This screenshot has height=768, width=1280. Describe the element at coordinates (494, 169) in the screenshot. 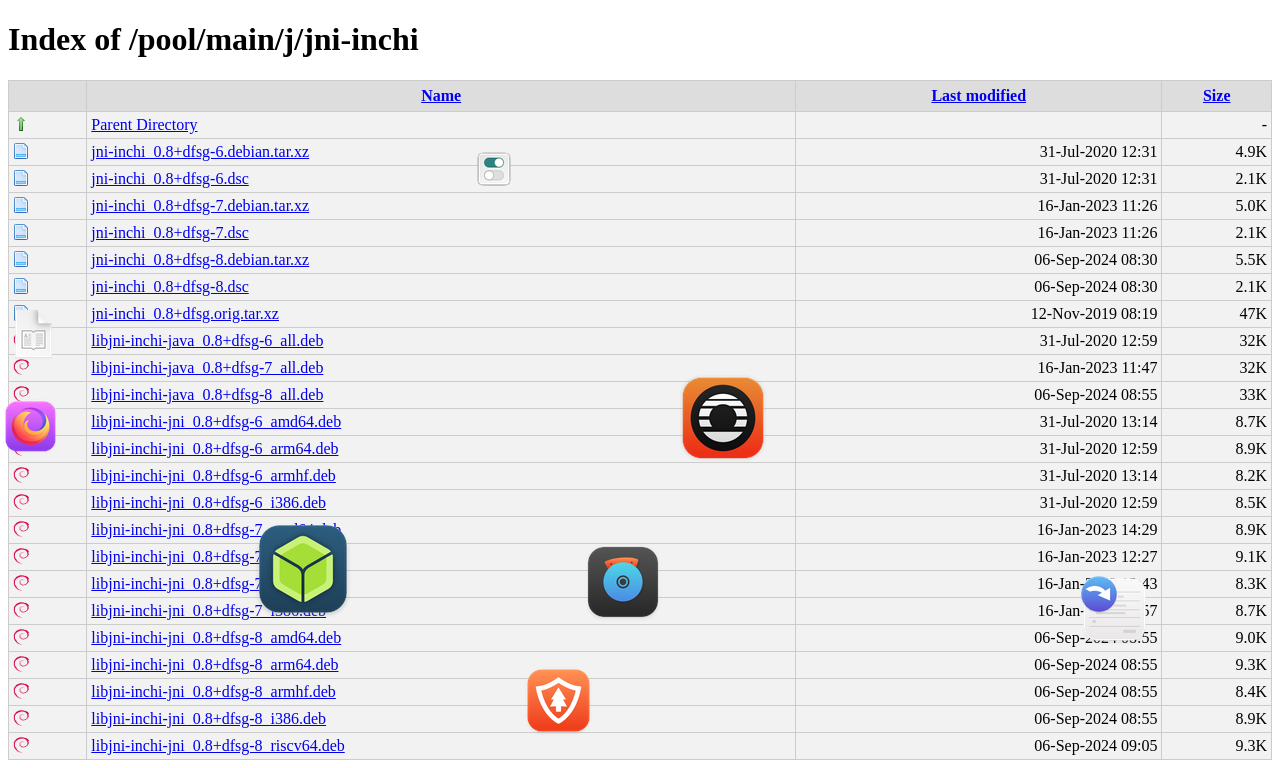

I see `open gnome tweaks settings` at that location.